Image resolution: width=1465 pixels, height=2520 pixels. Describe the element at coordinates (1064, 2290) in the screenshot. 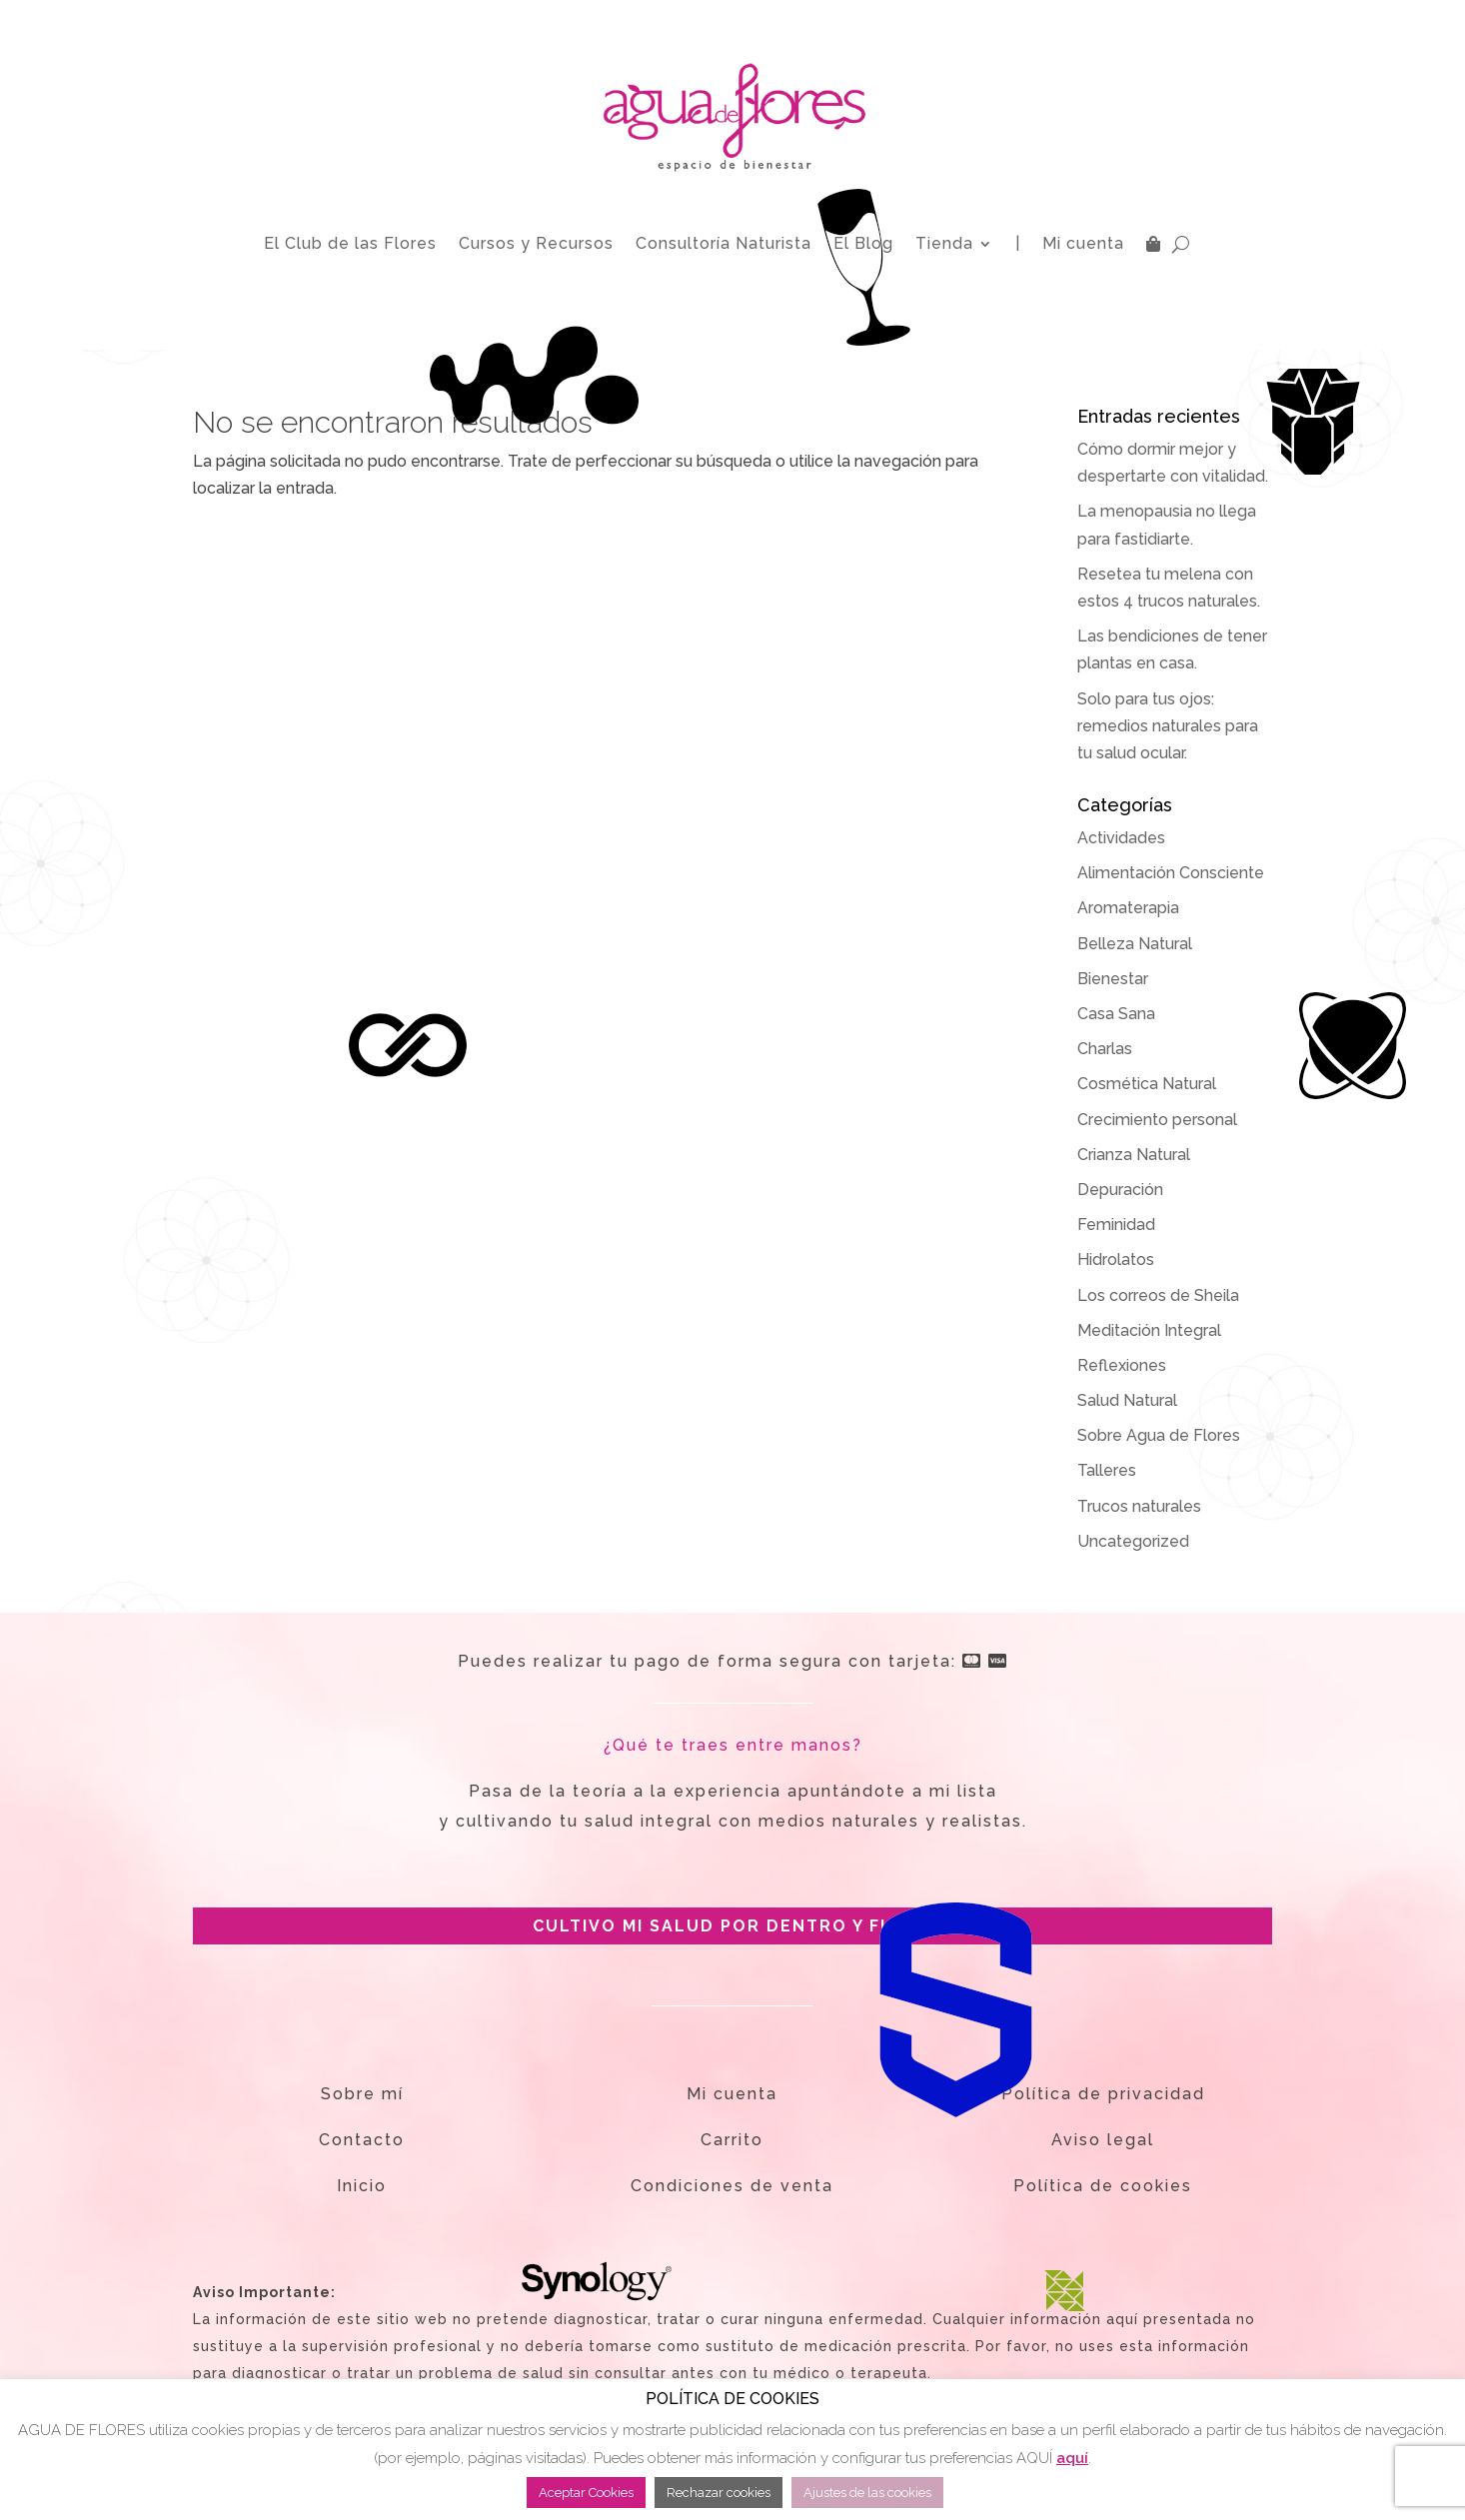

I see `NSIS (Nullsoft Scriptable Install System) logo` at that location.